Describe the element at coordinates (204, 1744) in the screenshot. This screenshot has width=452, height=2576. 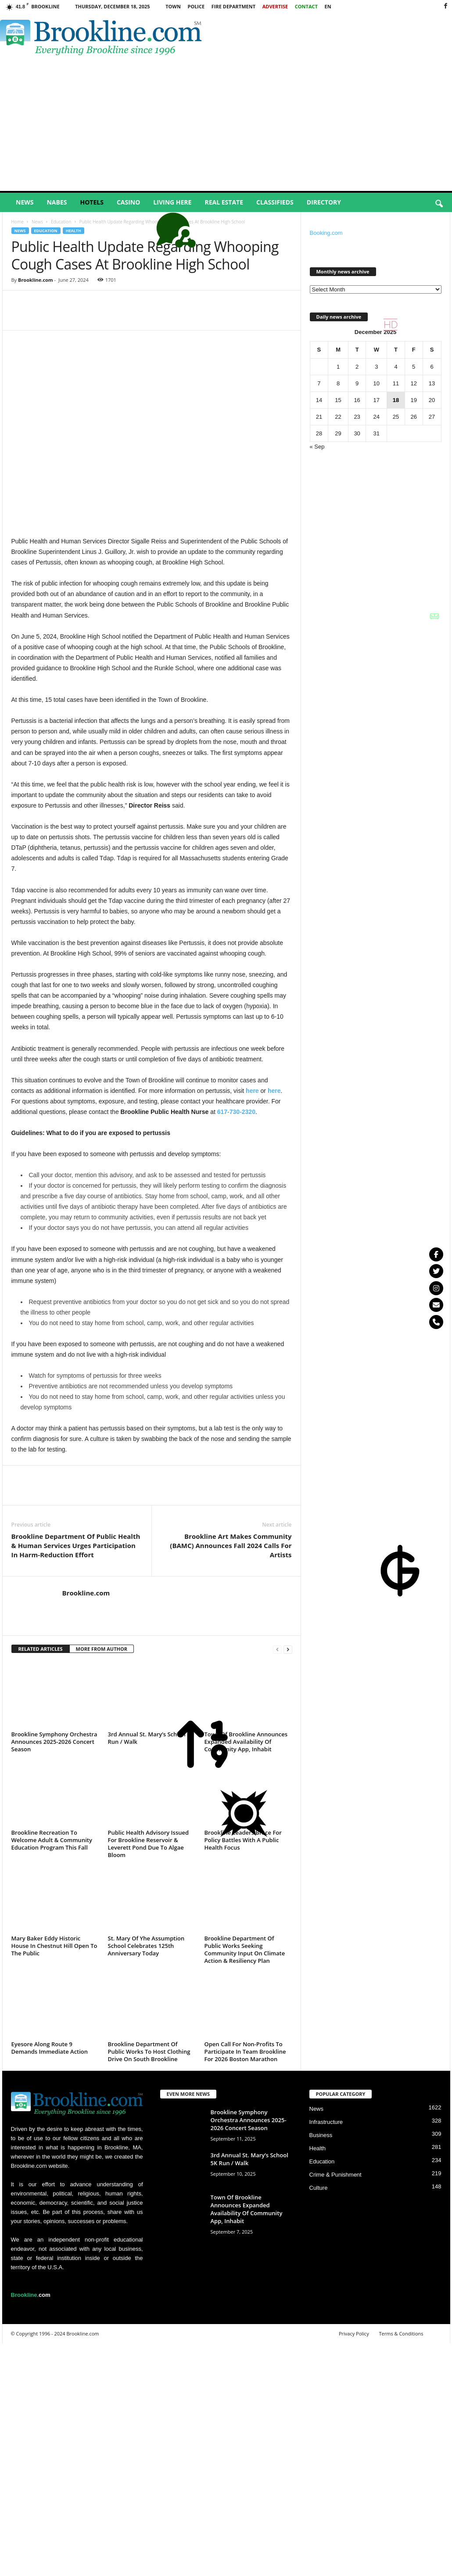
I see `sort numerically in ascending order` at that location.